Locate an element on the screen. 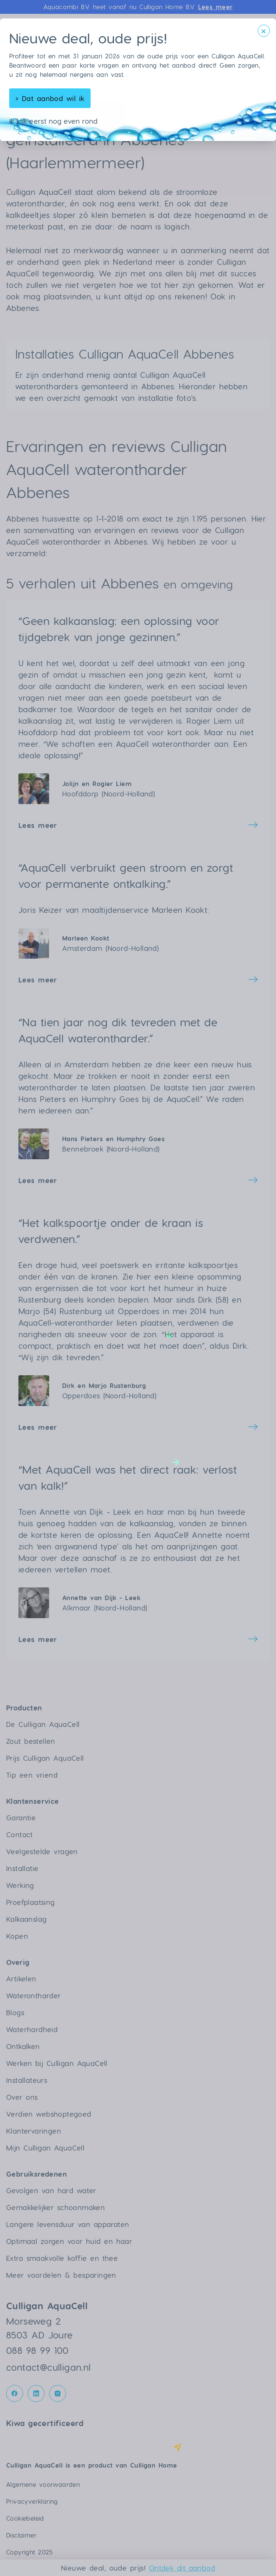 The height and width of the screenshot is (2576, 276). send a message is located at coordinates (177, 2448).